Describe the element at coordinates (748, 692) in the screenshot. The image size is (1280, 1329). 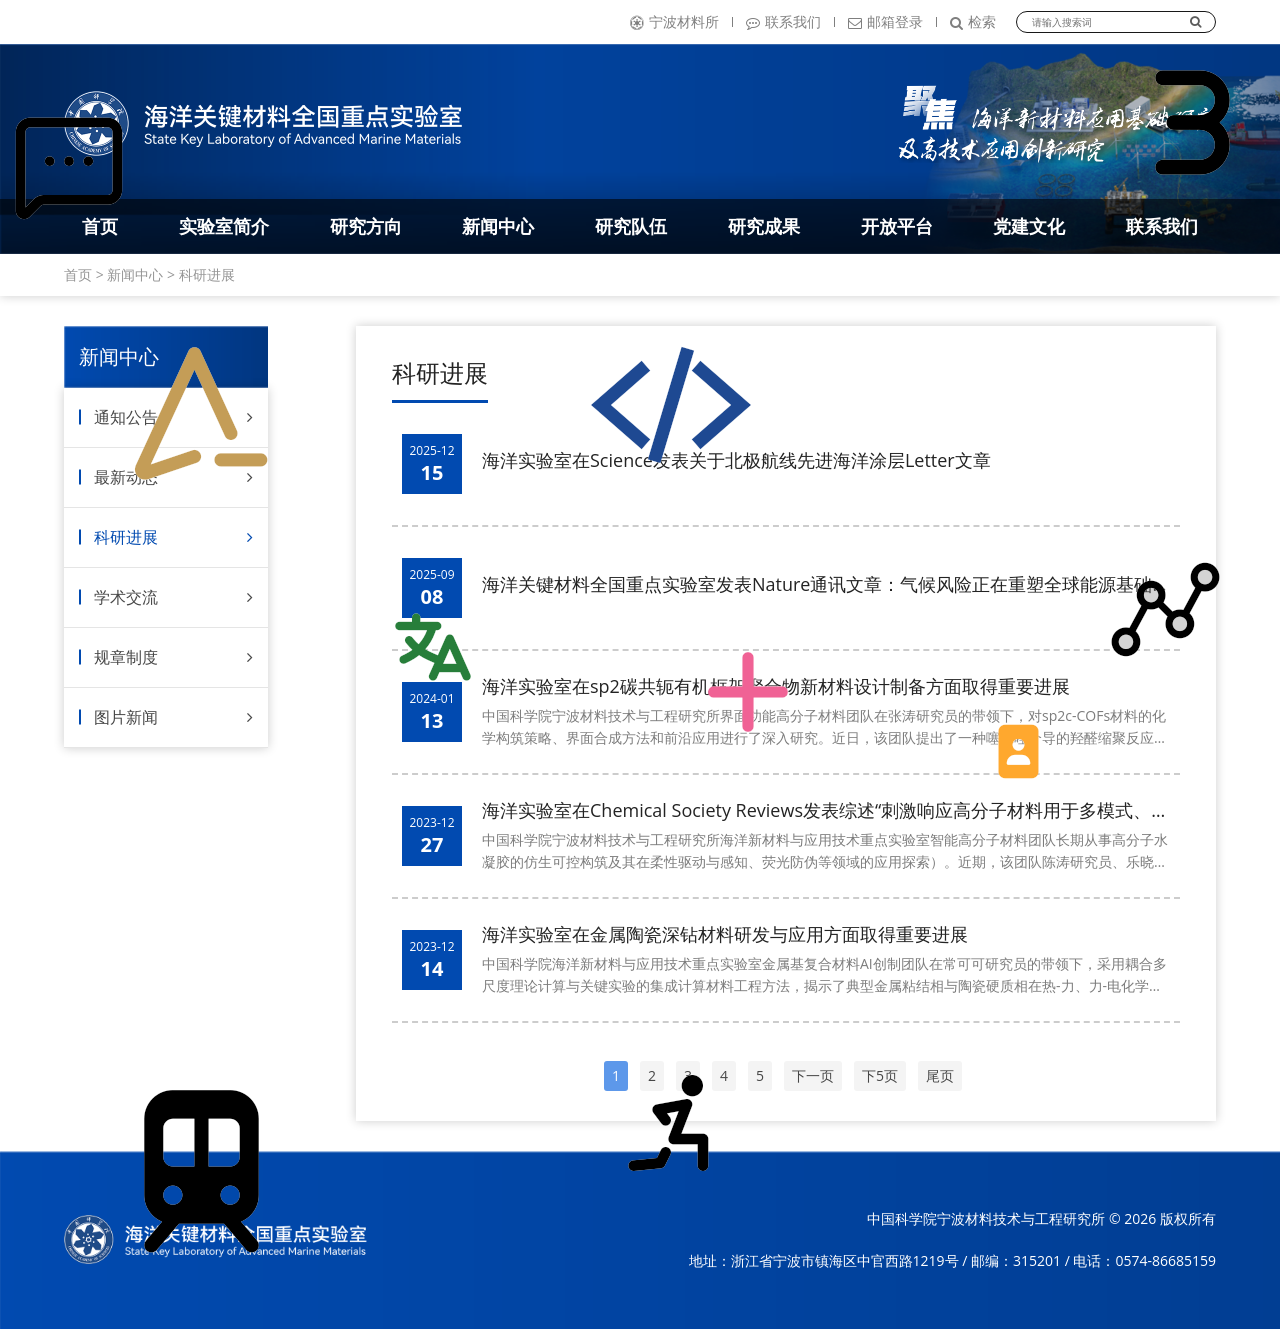
I see `add a new item` at that location.